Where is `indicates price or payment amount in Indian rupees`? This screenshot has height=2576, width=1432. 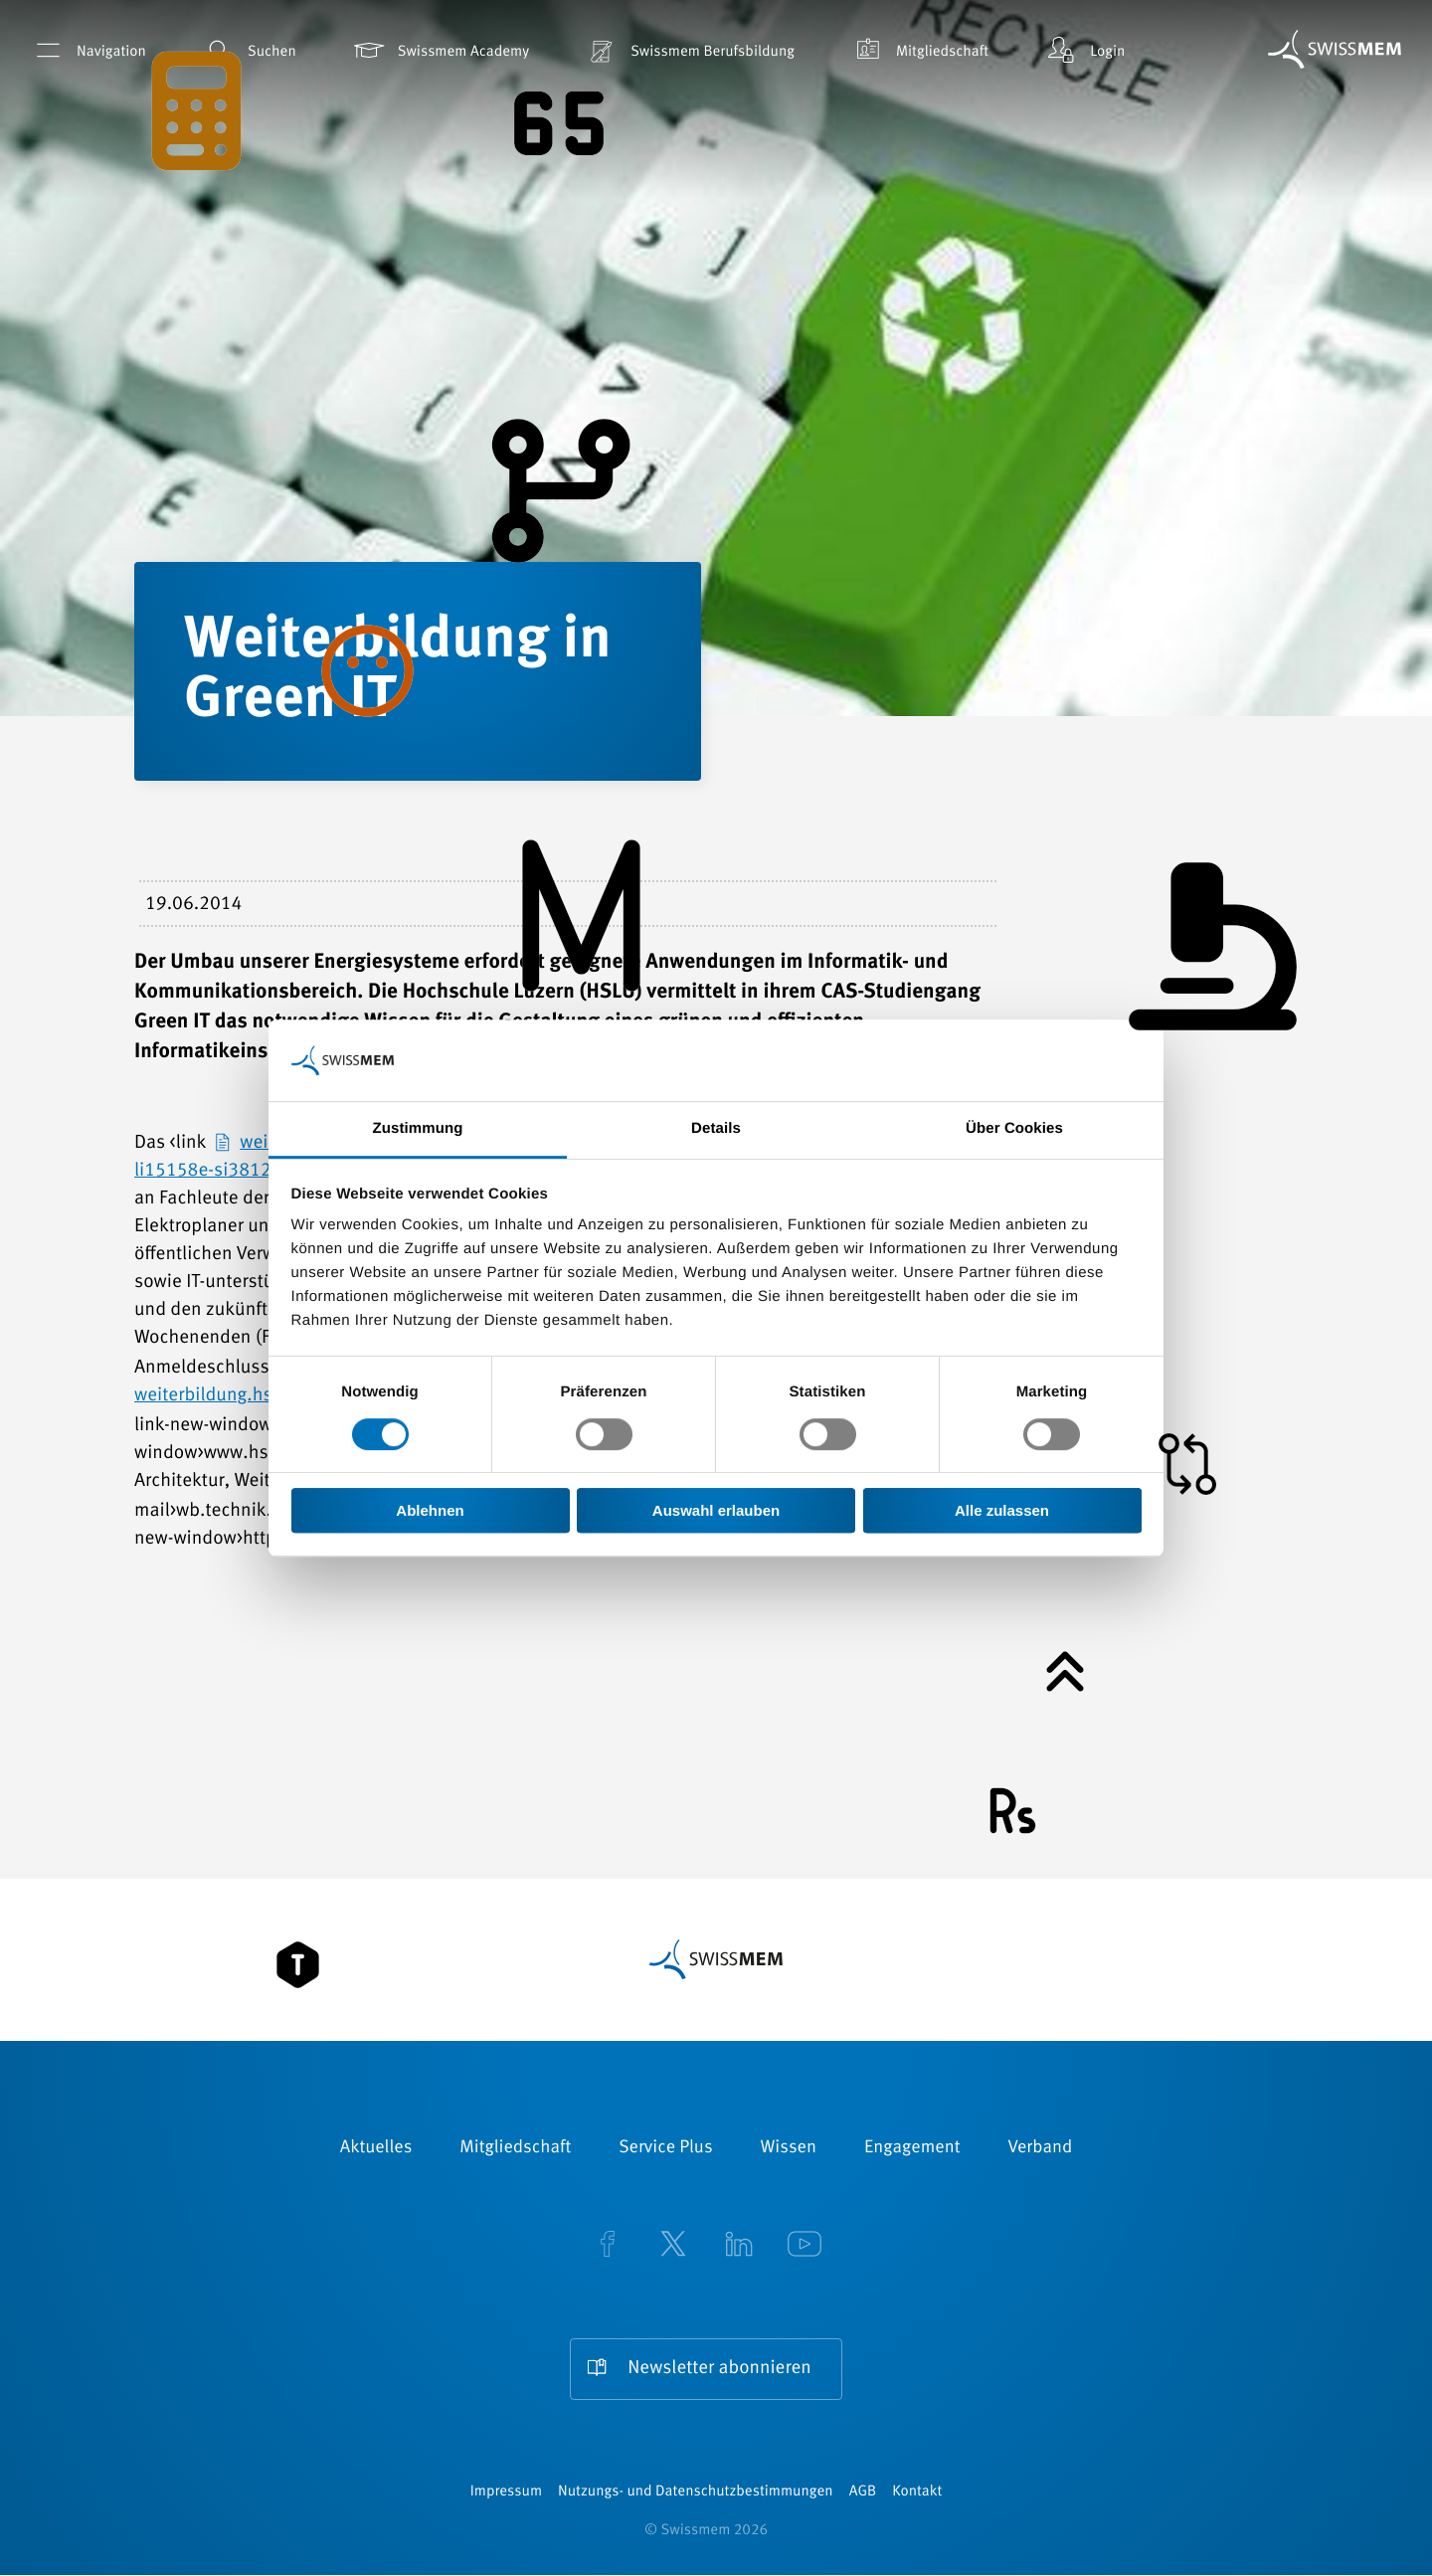 indicates price or payment amount in Indian rupees is located at coordinates (1012, 1810).